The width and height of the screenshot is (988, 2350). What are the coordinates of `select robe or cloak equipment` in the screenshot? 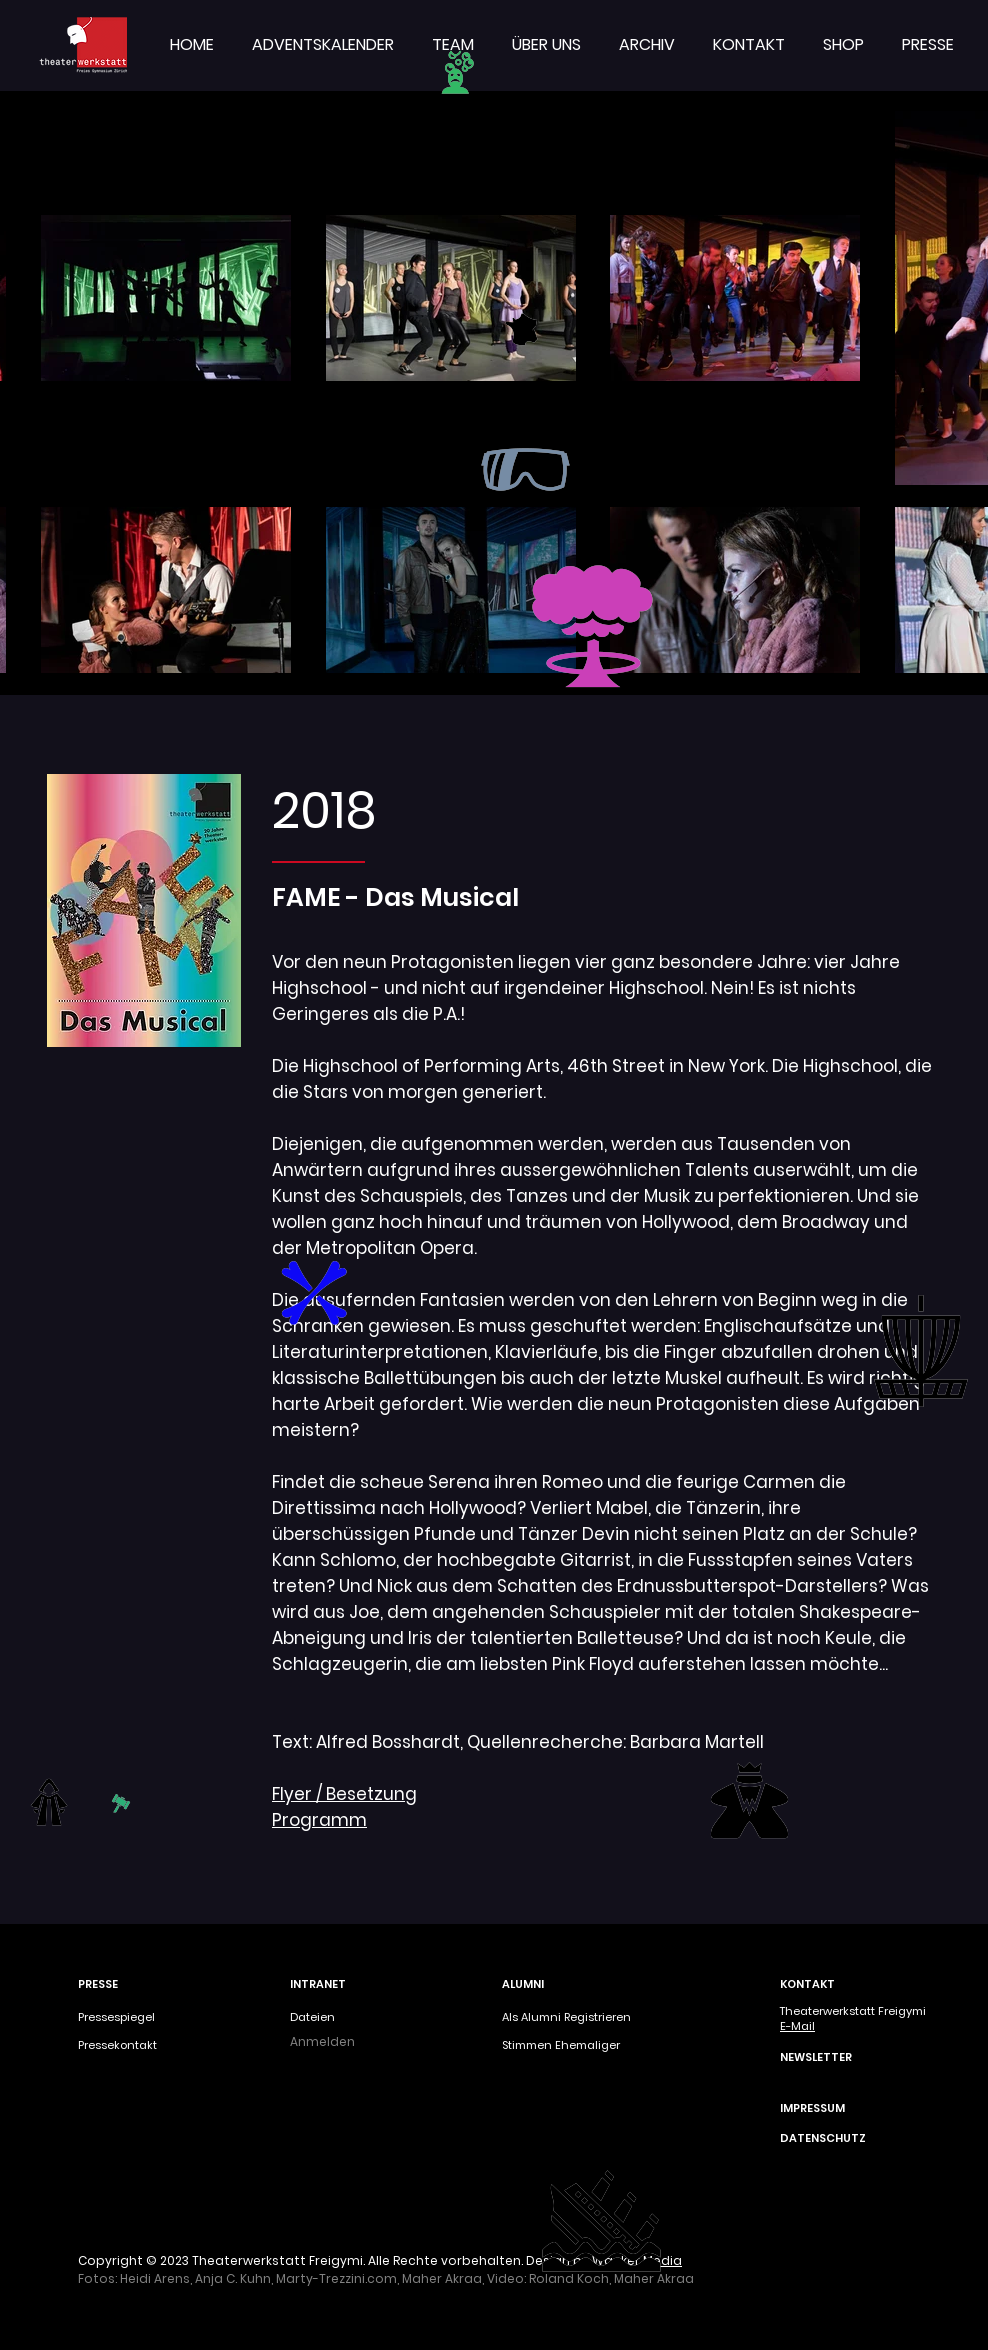 It's located at (49, 1802).